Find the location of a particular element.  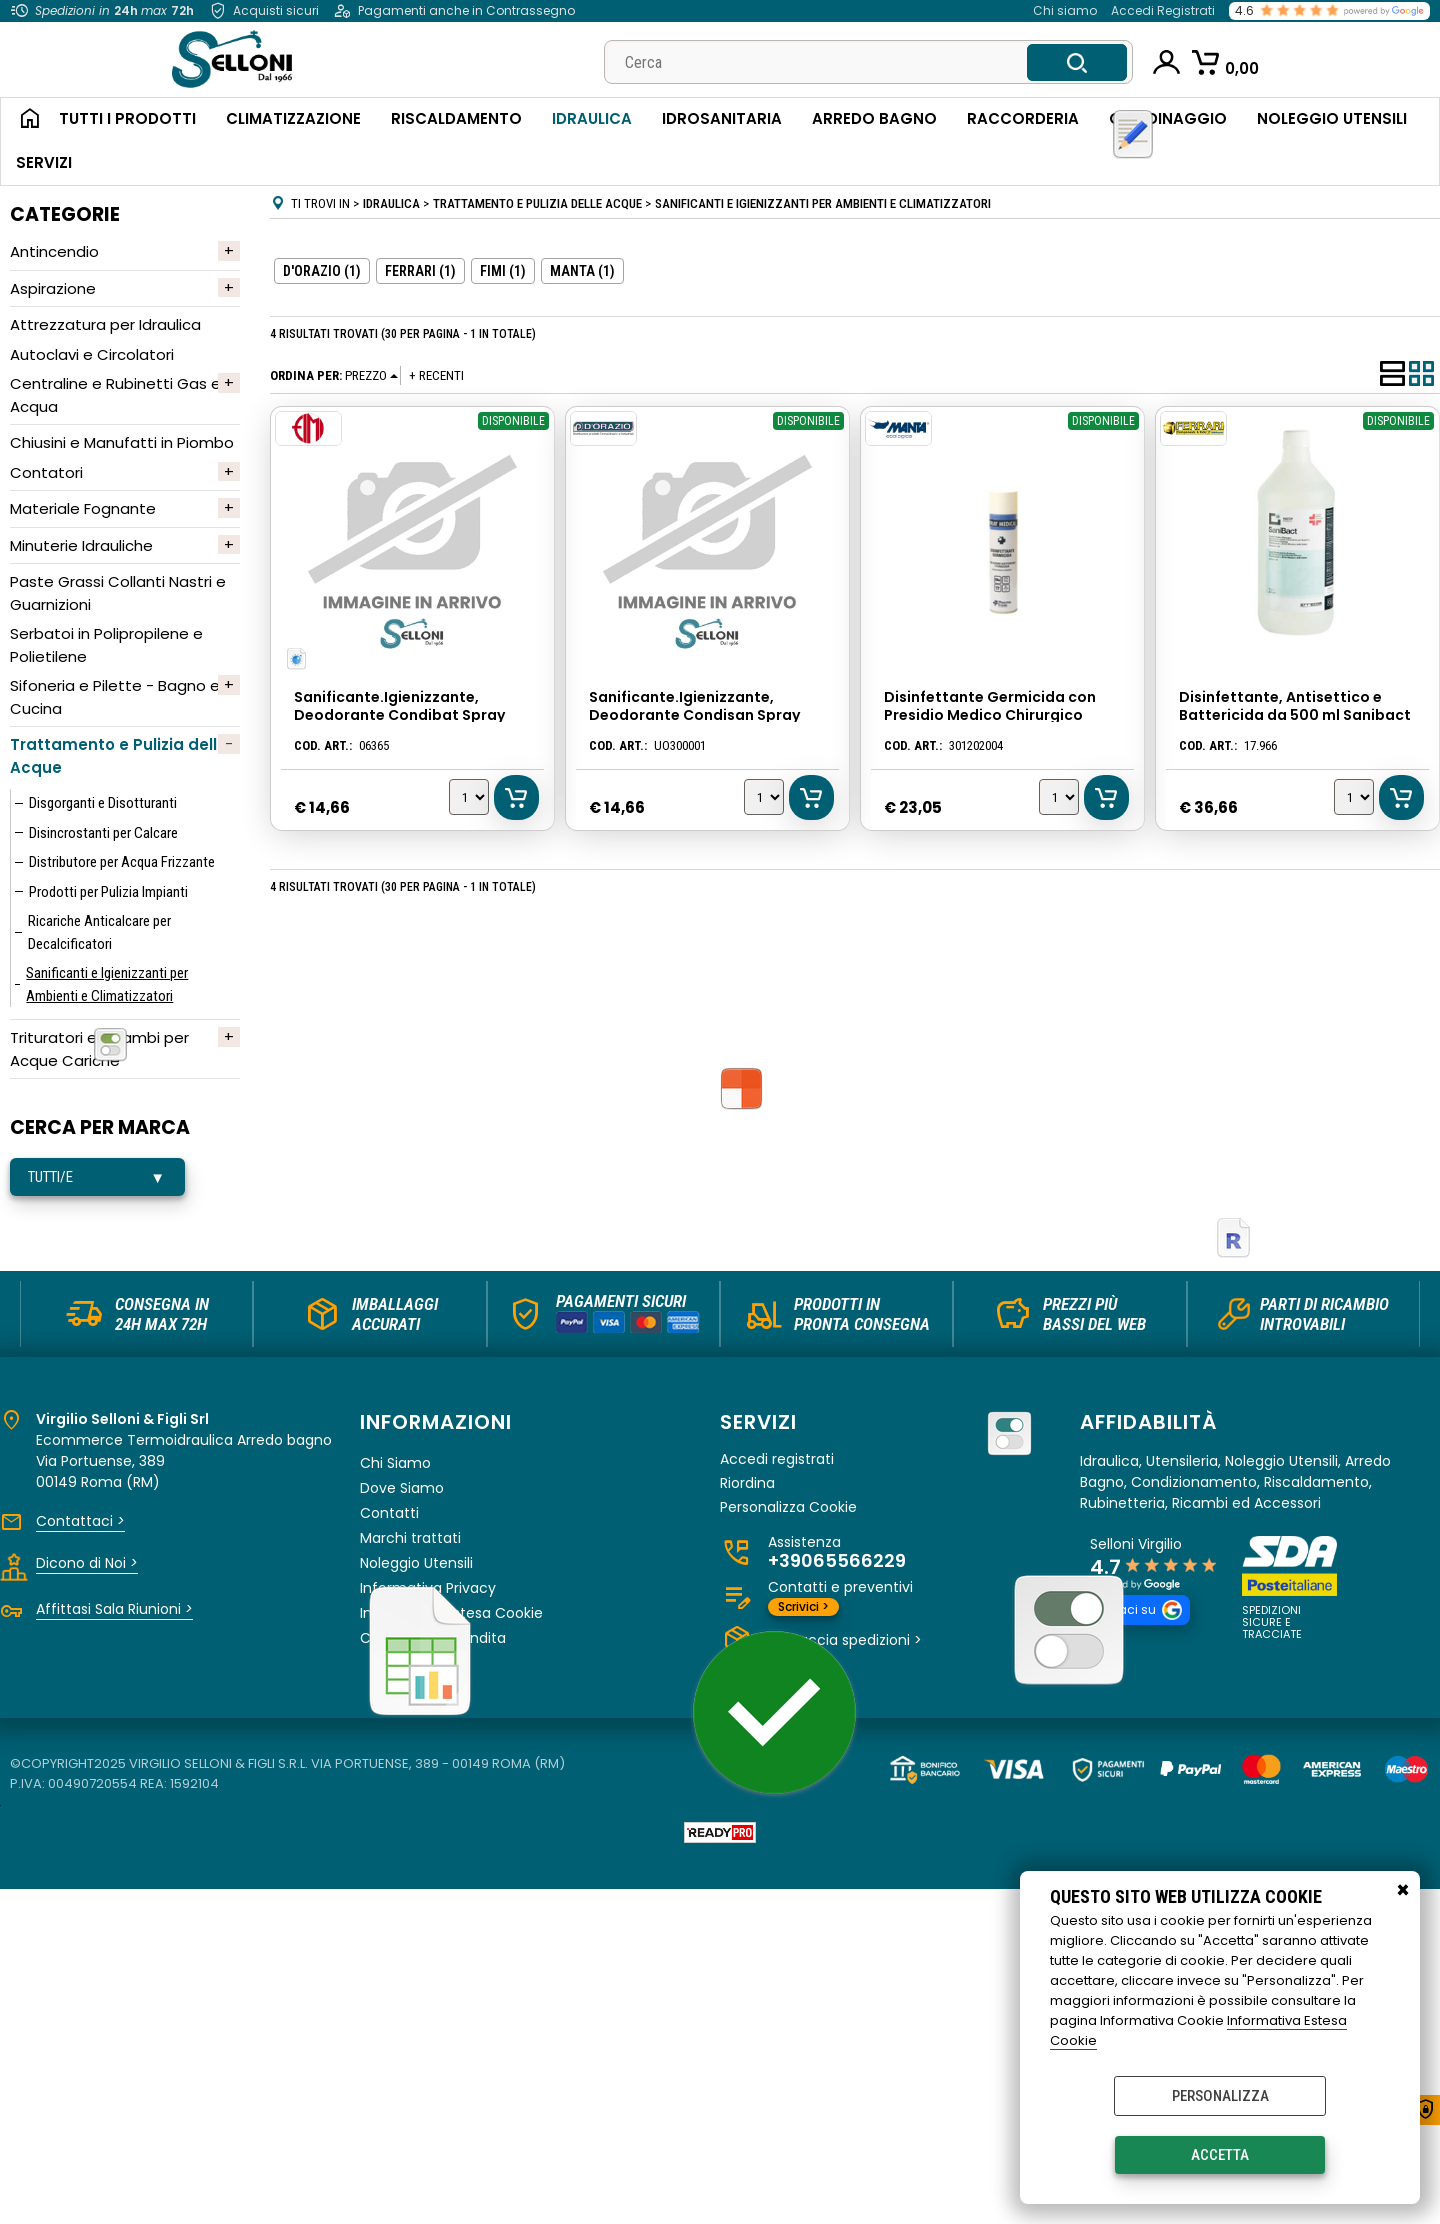

open desktop preferences or settings is located at coordinates (110, 1044).